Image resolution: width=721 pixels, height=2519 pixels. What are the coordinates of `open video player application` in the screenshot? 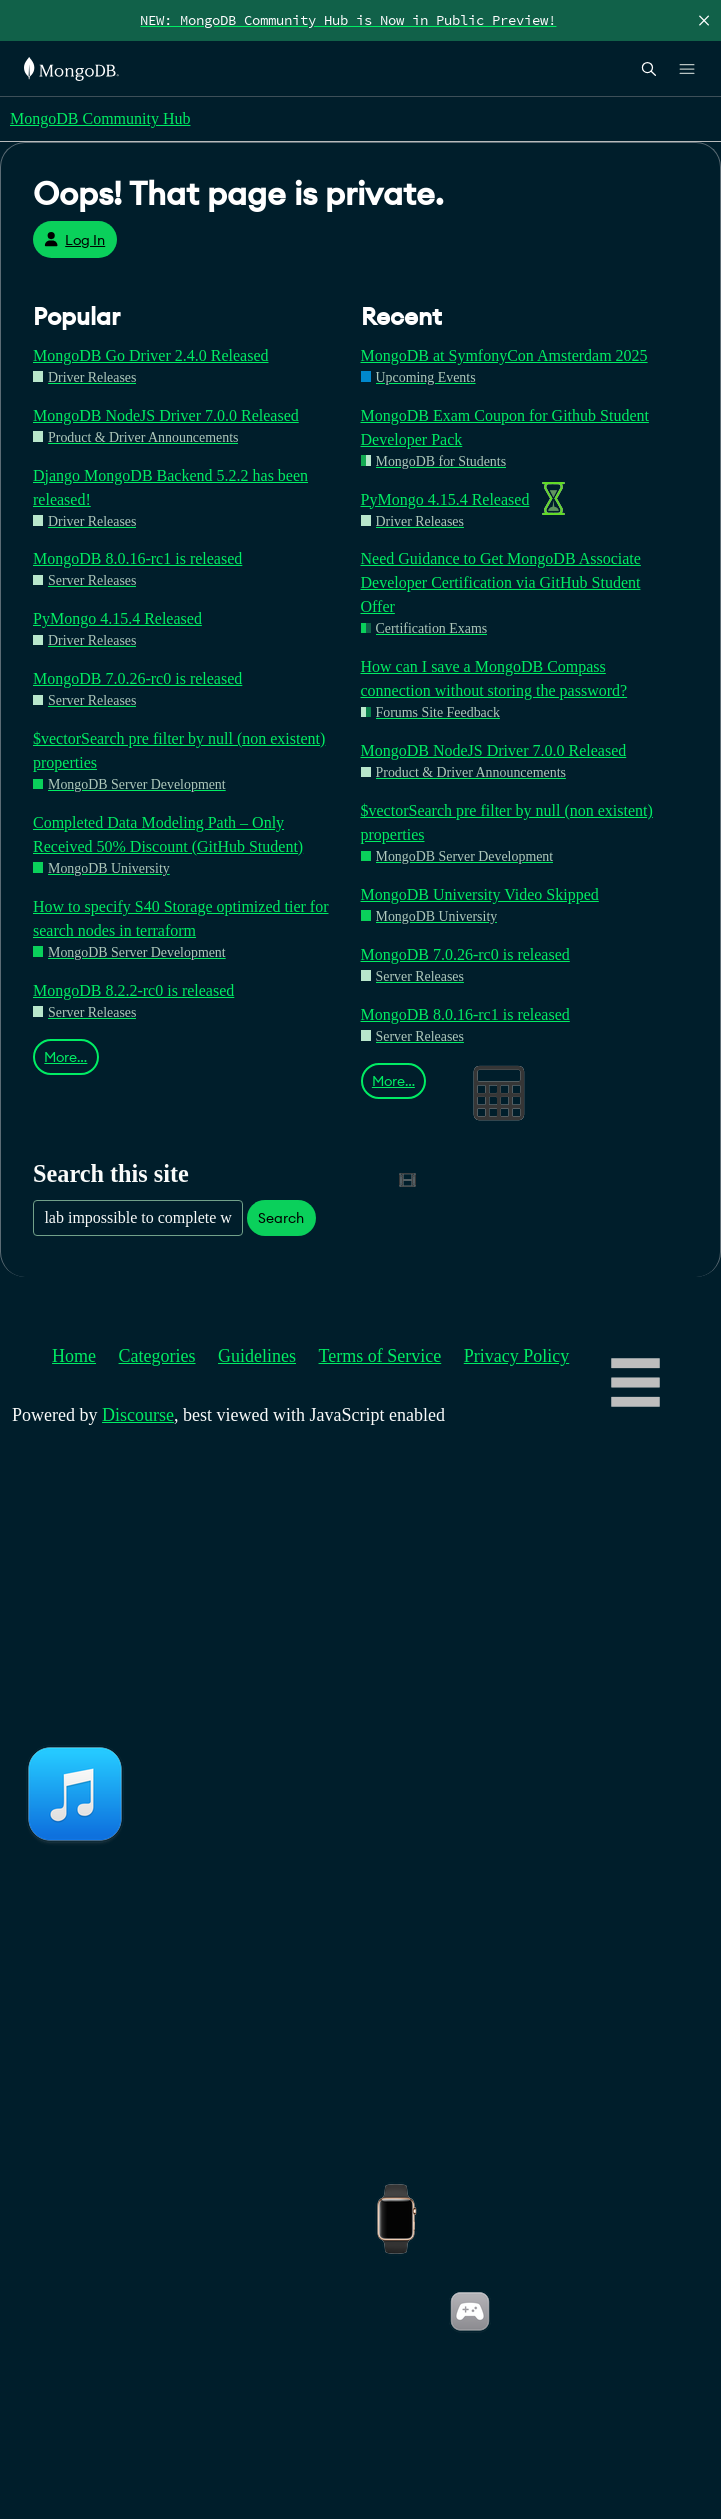 It's located at (407, 1180).